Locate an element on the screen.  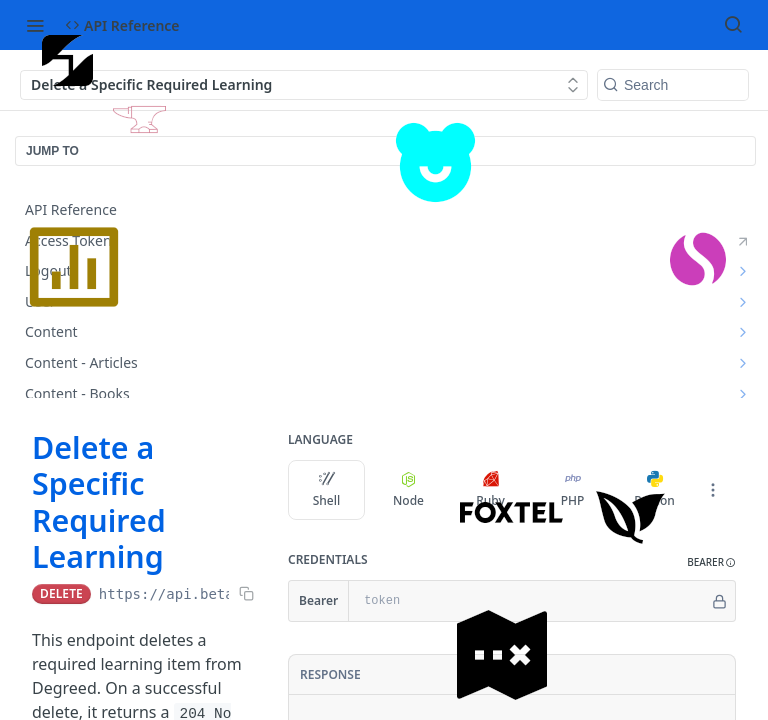
open similarweb analytics platform is located at coordinates (698, 259).